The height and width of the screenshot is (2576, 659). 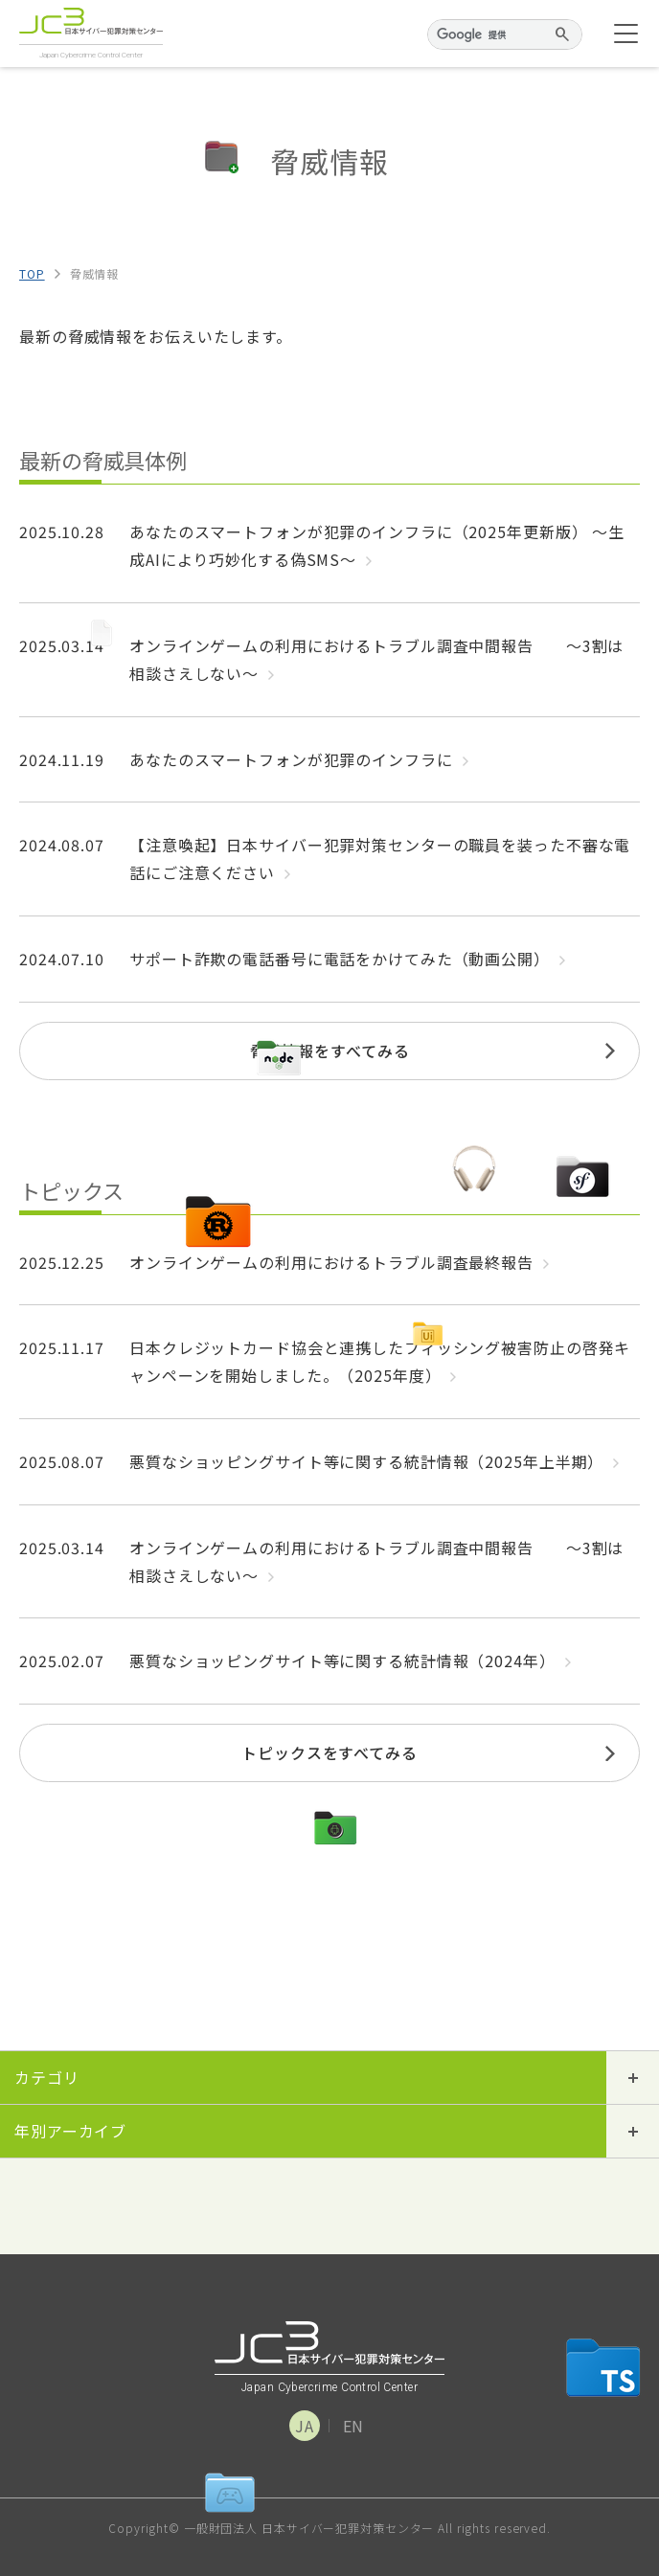 I want to click on open node.js project folder, so click(x=279, y=1059).